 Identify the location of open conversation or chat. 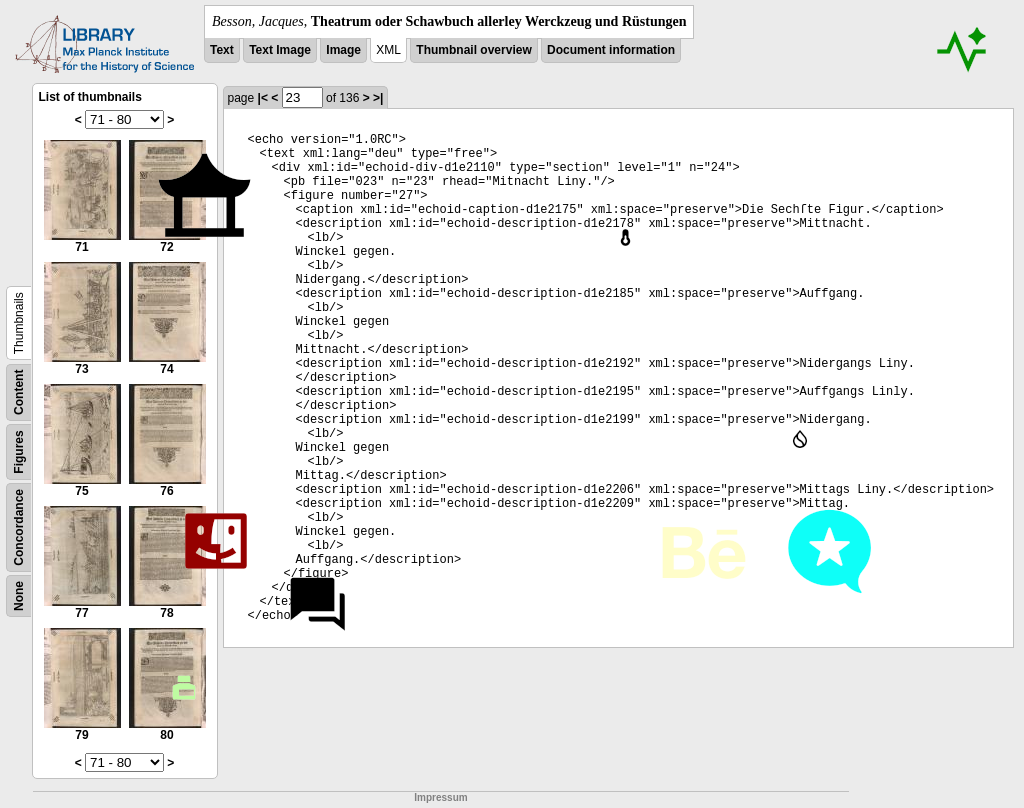
(319, 601).